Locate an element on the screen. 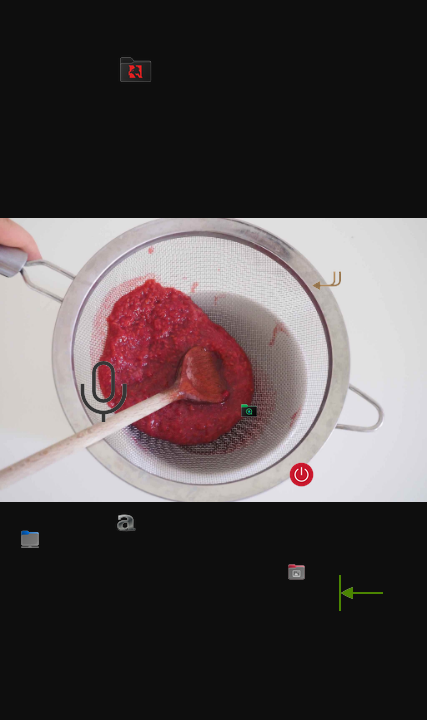 The height and width of the screenshot is (720, 427). open nusantara project files folder is located at coordinates (135, 70).